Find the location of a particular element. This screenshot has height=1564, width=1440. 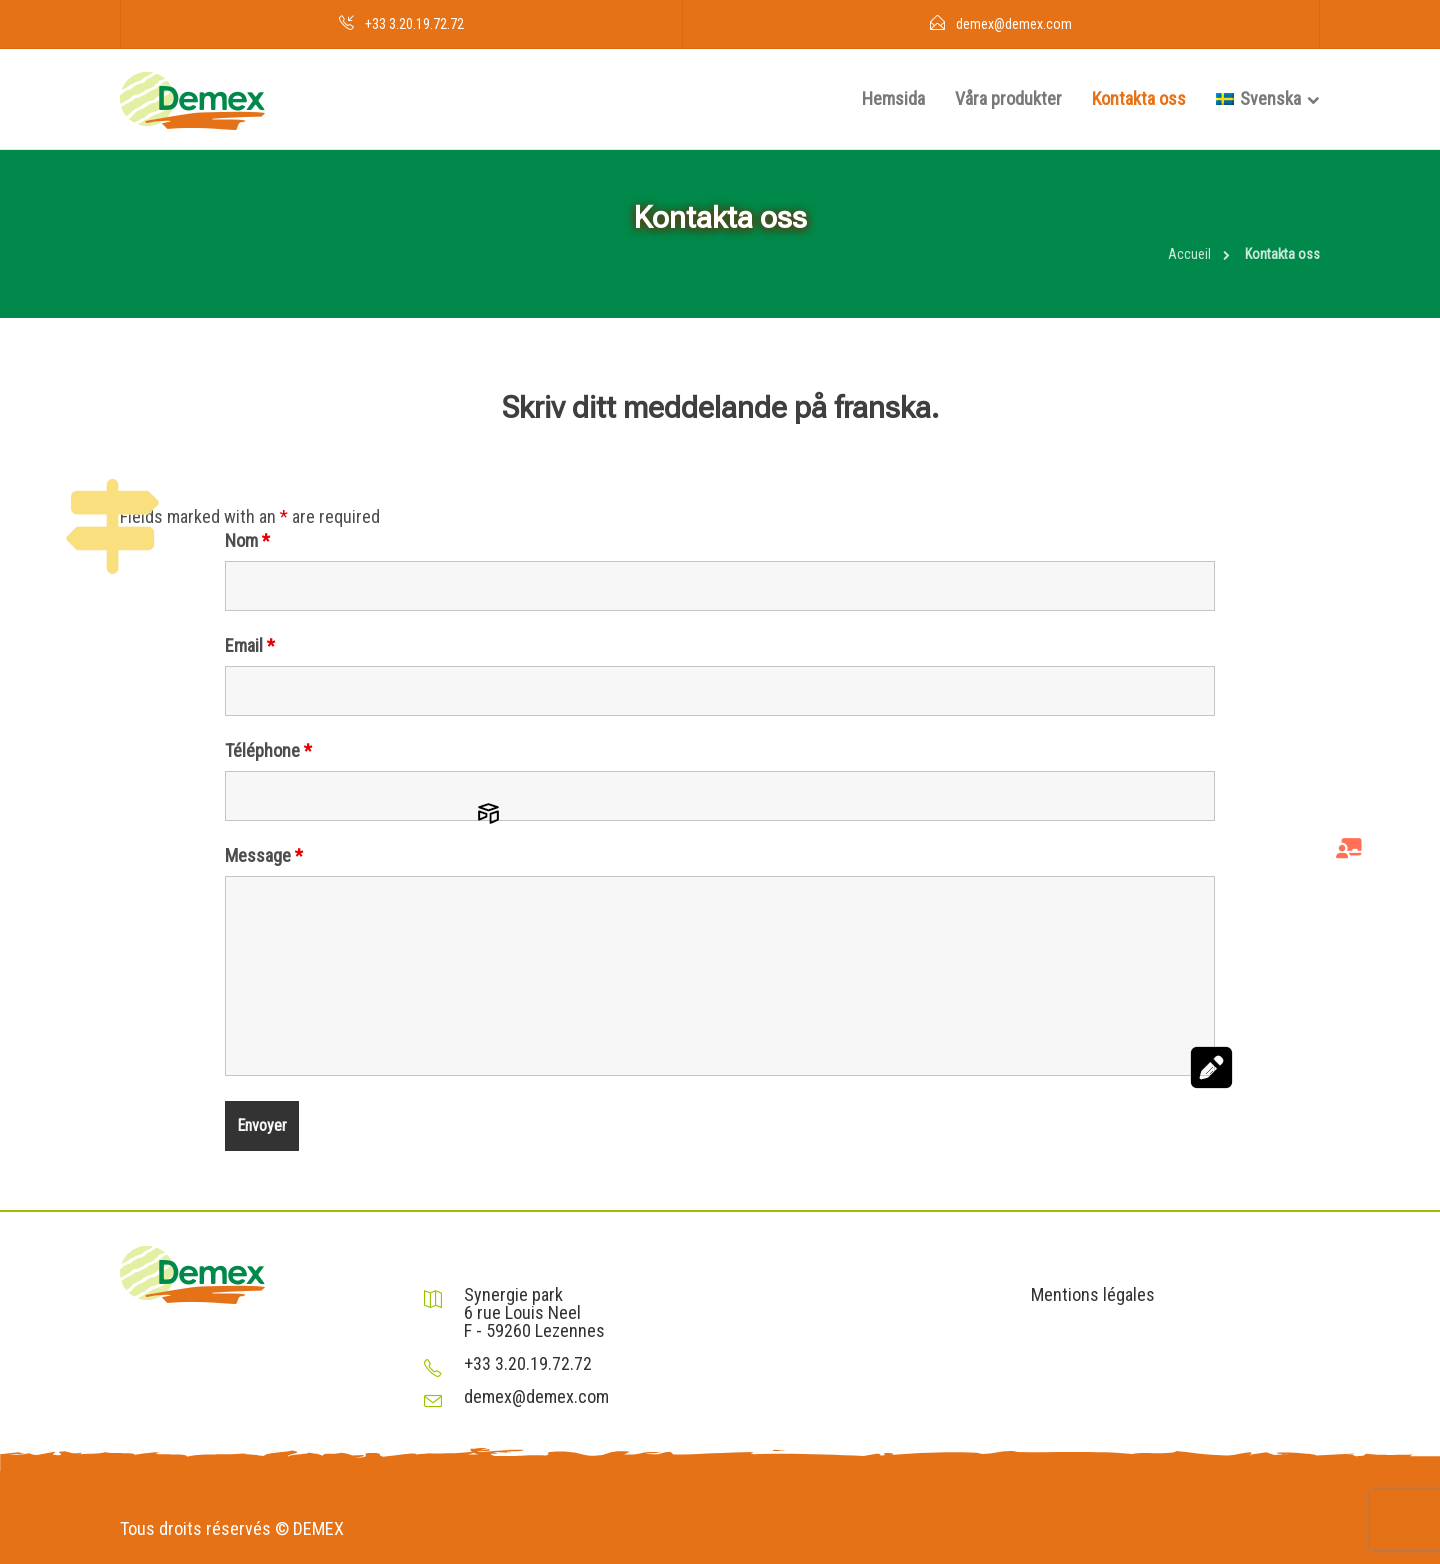

edit or modify content is located at coordinates (1211, 1067).